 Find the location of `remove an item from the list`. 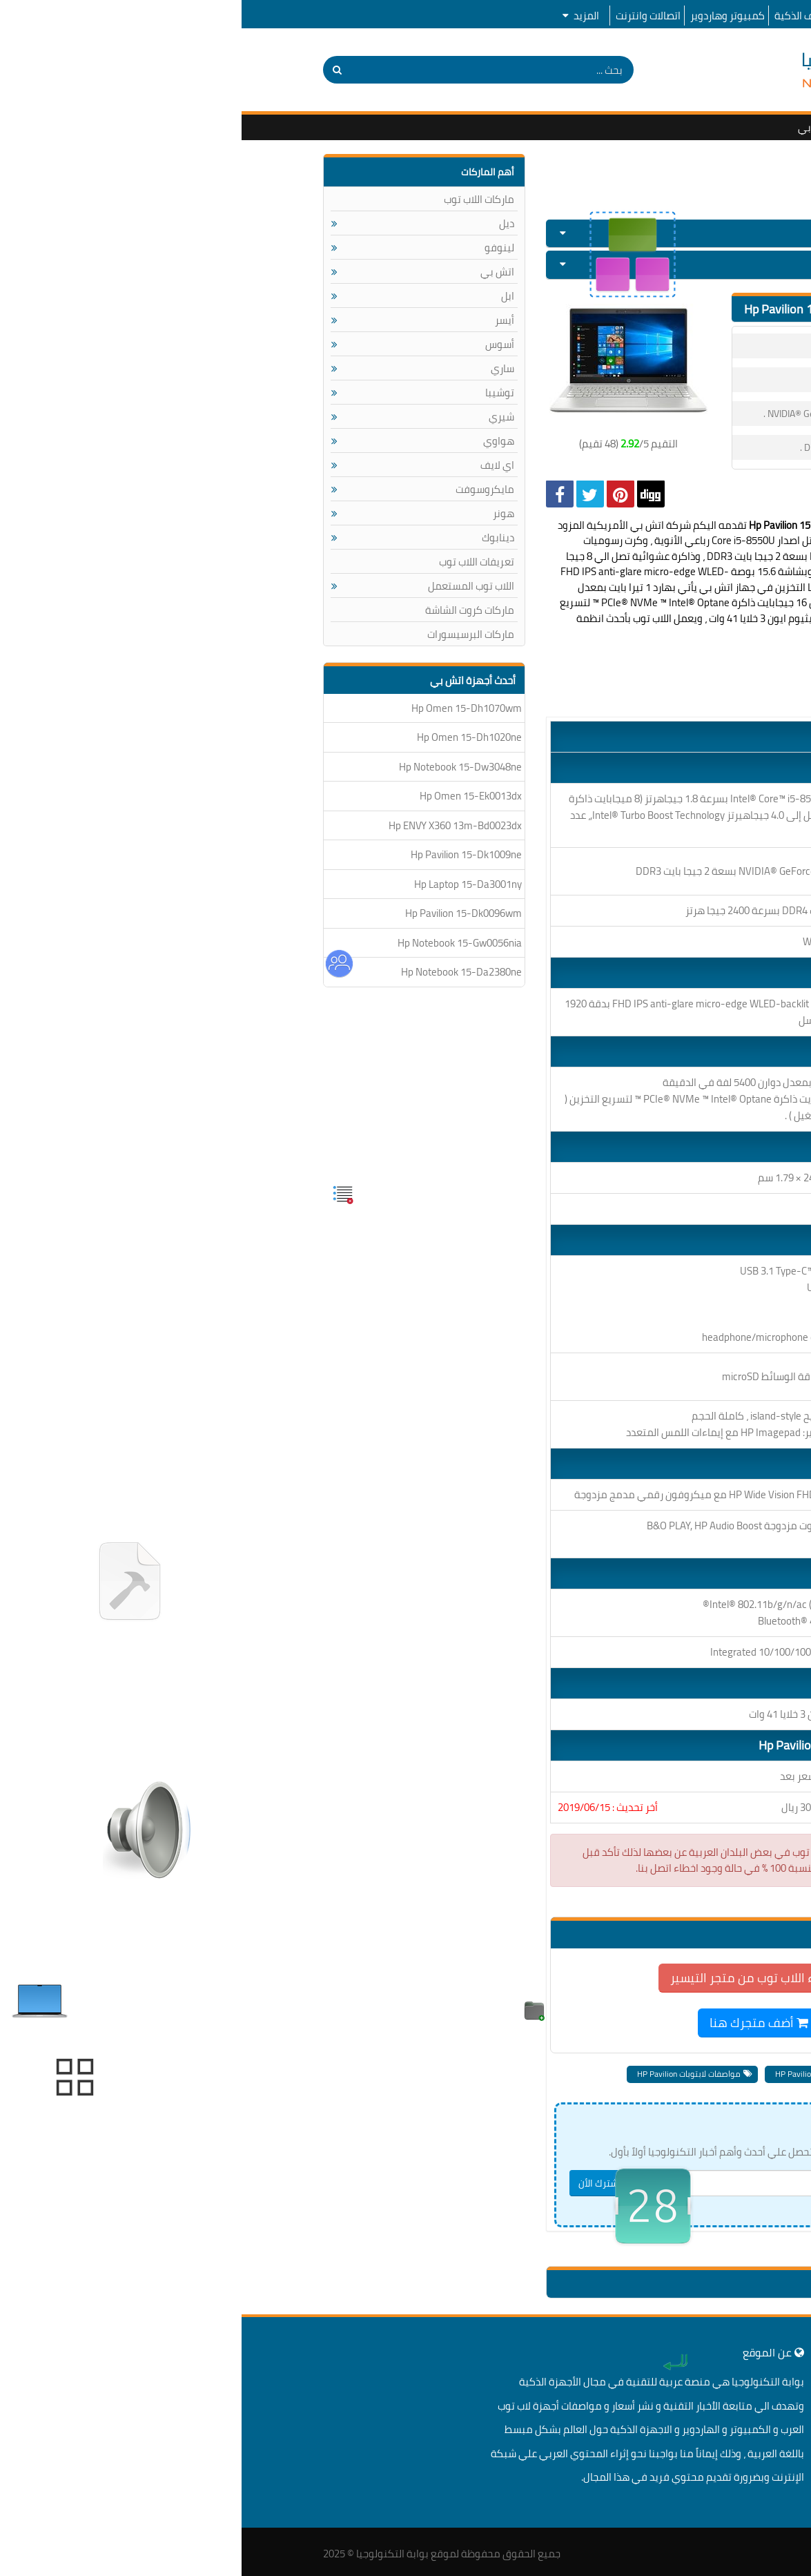

remove an item from the list is located at coordinates (342, 1194).